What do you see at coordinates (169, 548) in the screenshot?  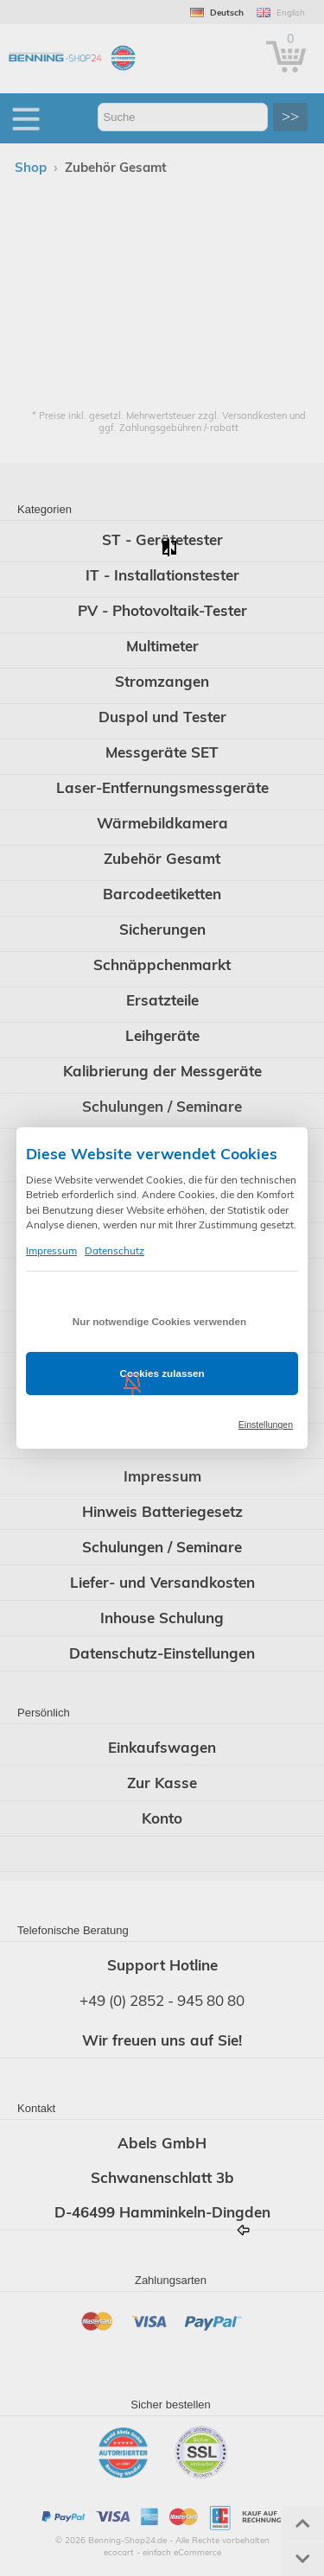 I see `compare two images side by side` at bounding box center [169, 548].